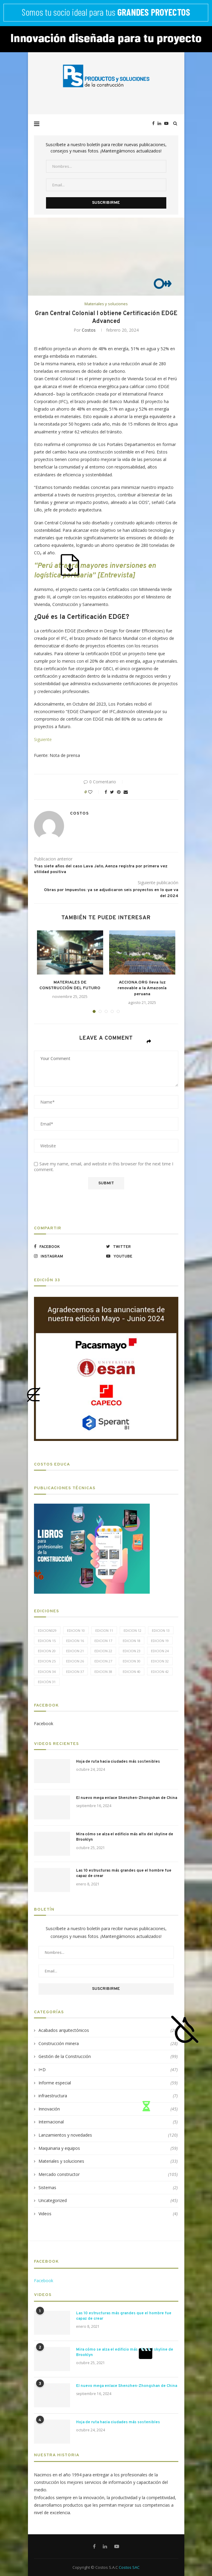 The width and height of the screenshot is (212, 2576). I want to click on disable water or liquid detection, so click(185, 2029).